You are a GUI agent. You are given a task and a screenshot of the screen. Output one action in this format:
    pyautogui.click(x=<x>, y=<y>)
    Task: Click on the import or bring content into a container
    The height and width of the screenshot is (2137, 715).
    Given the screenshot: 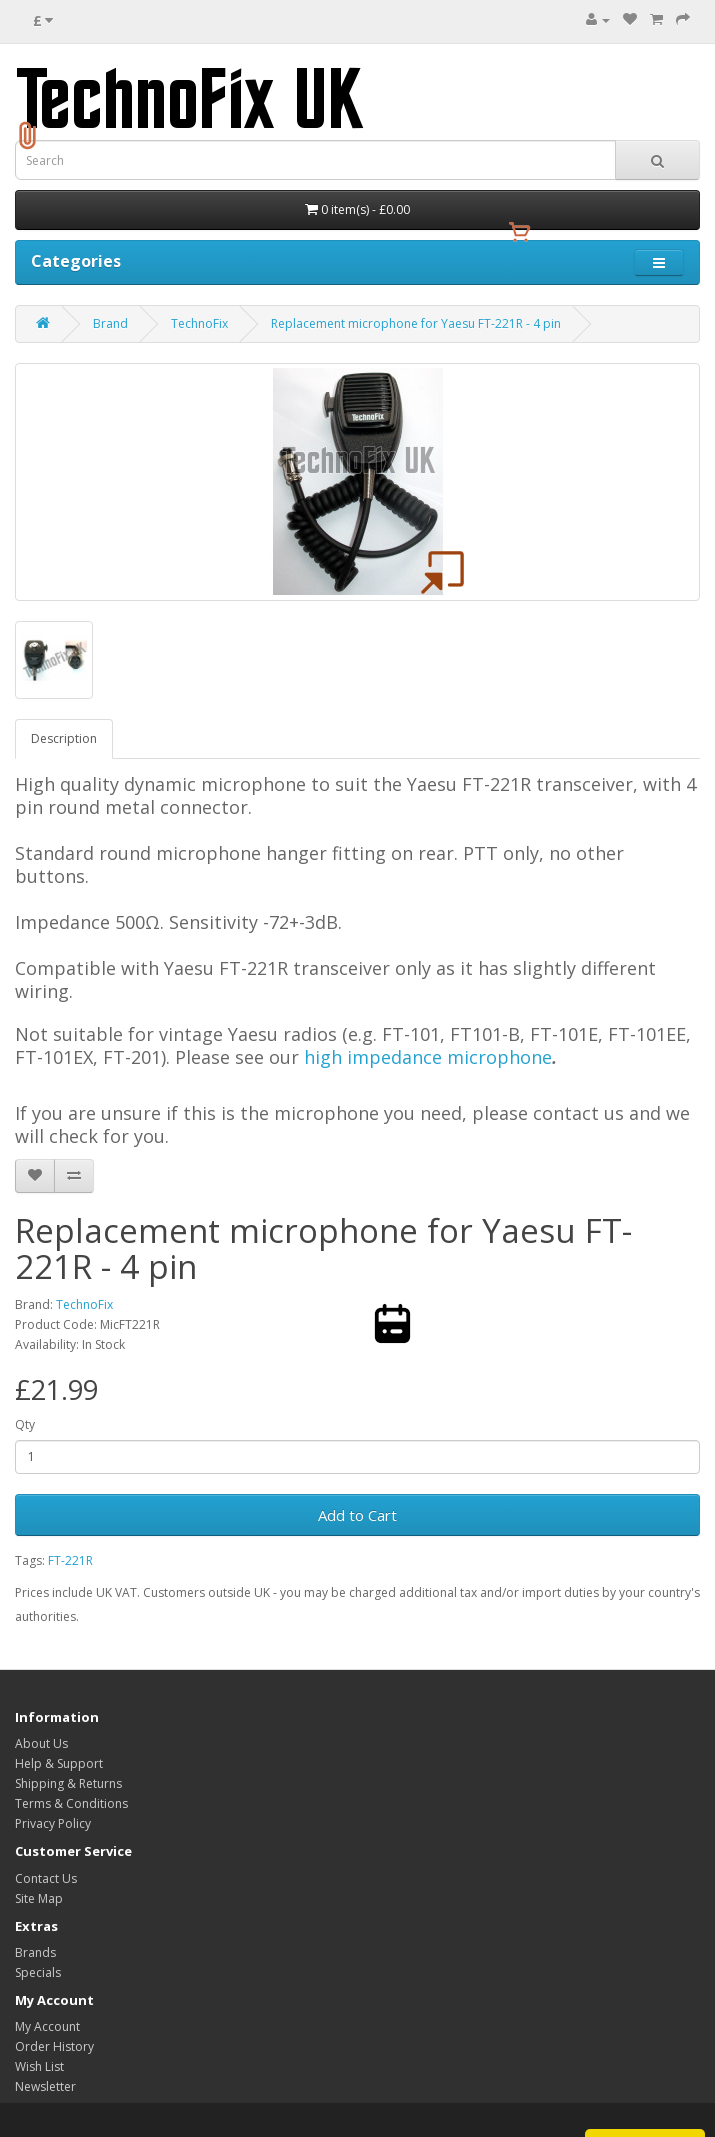 What is the action you would take?
    pyautogui.click(x=442, y=572)
    